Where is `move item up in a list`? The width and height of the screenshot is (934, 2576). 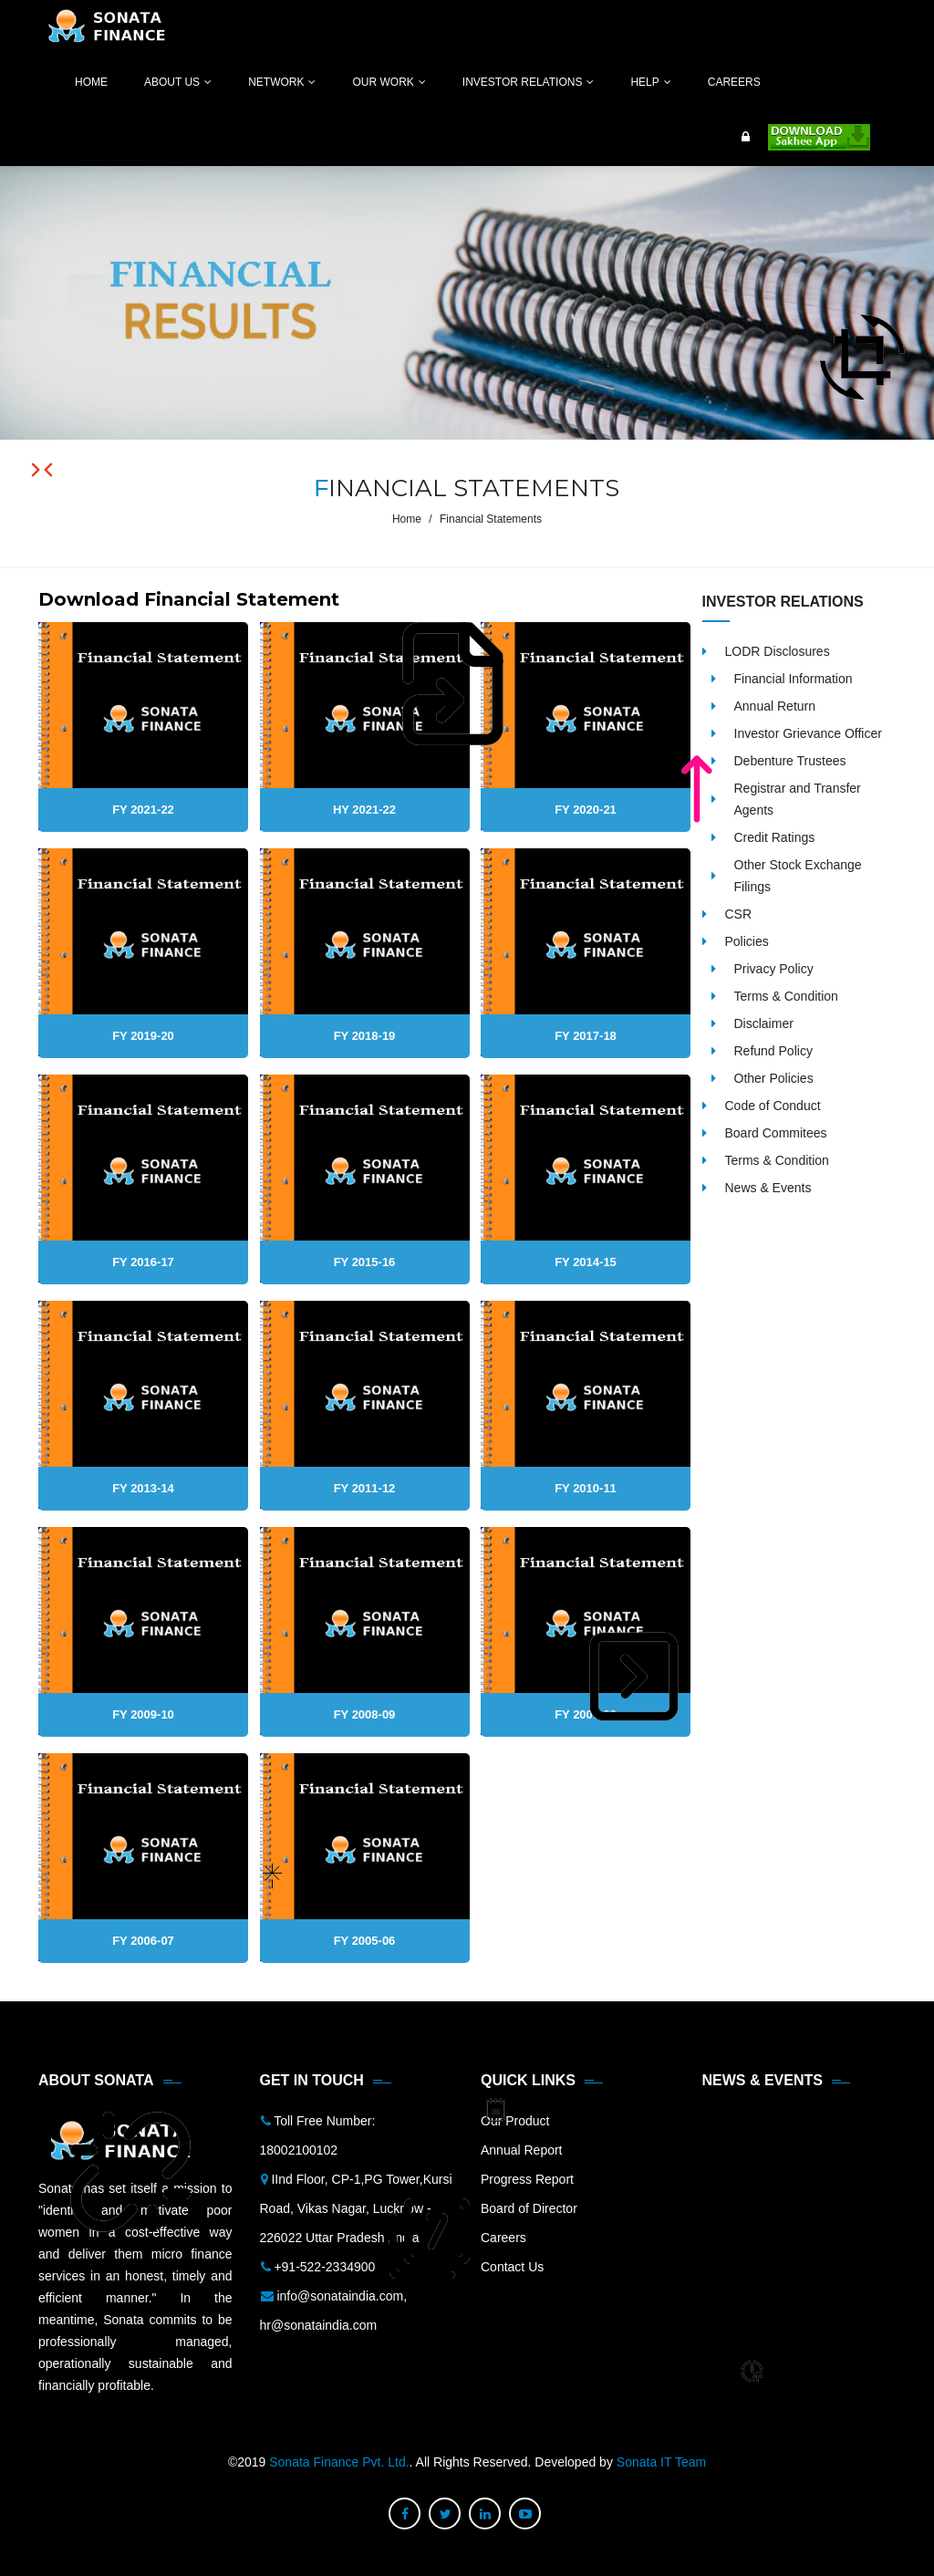 move item up in a list is located at coordinates (697, 789).